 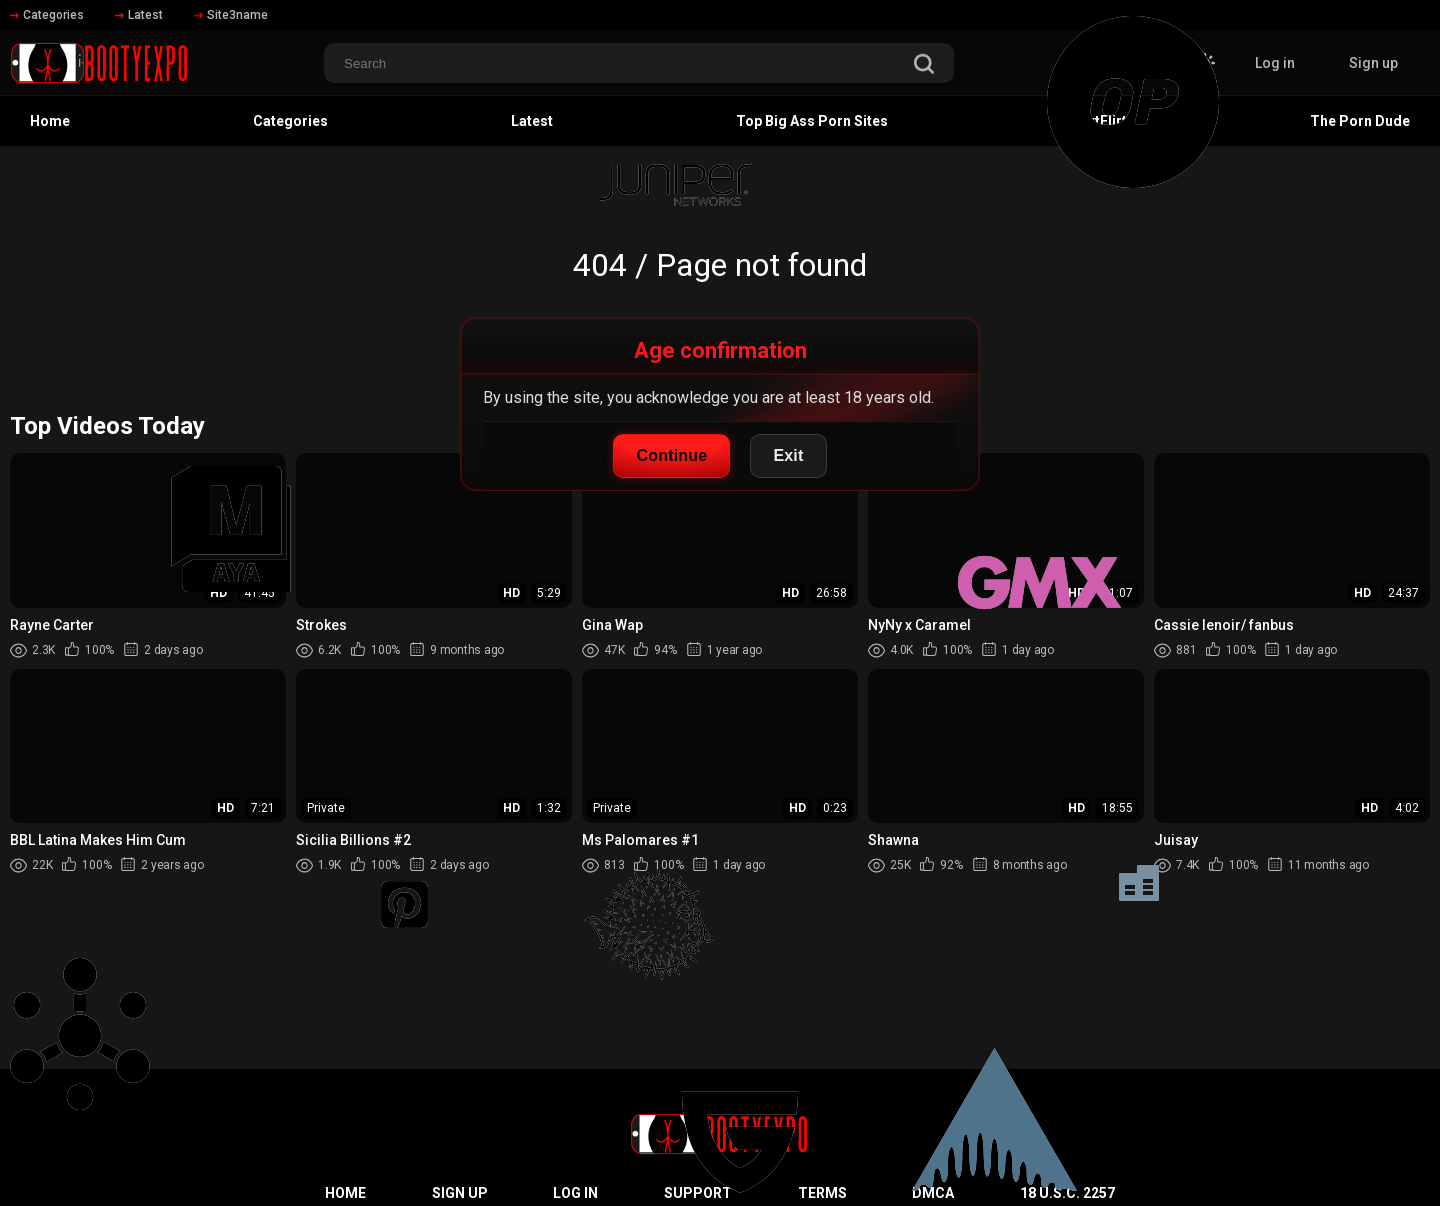 I want to click on google cloud pub/sub service logo, so click(x=80, y=1034).